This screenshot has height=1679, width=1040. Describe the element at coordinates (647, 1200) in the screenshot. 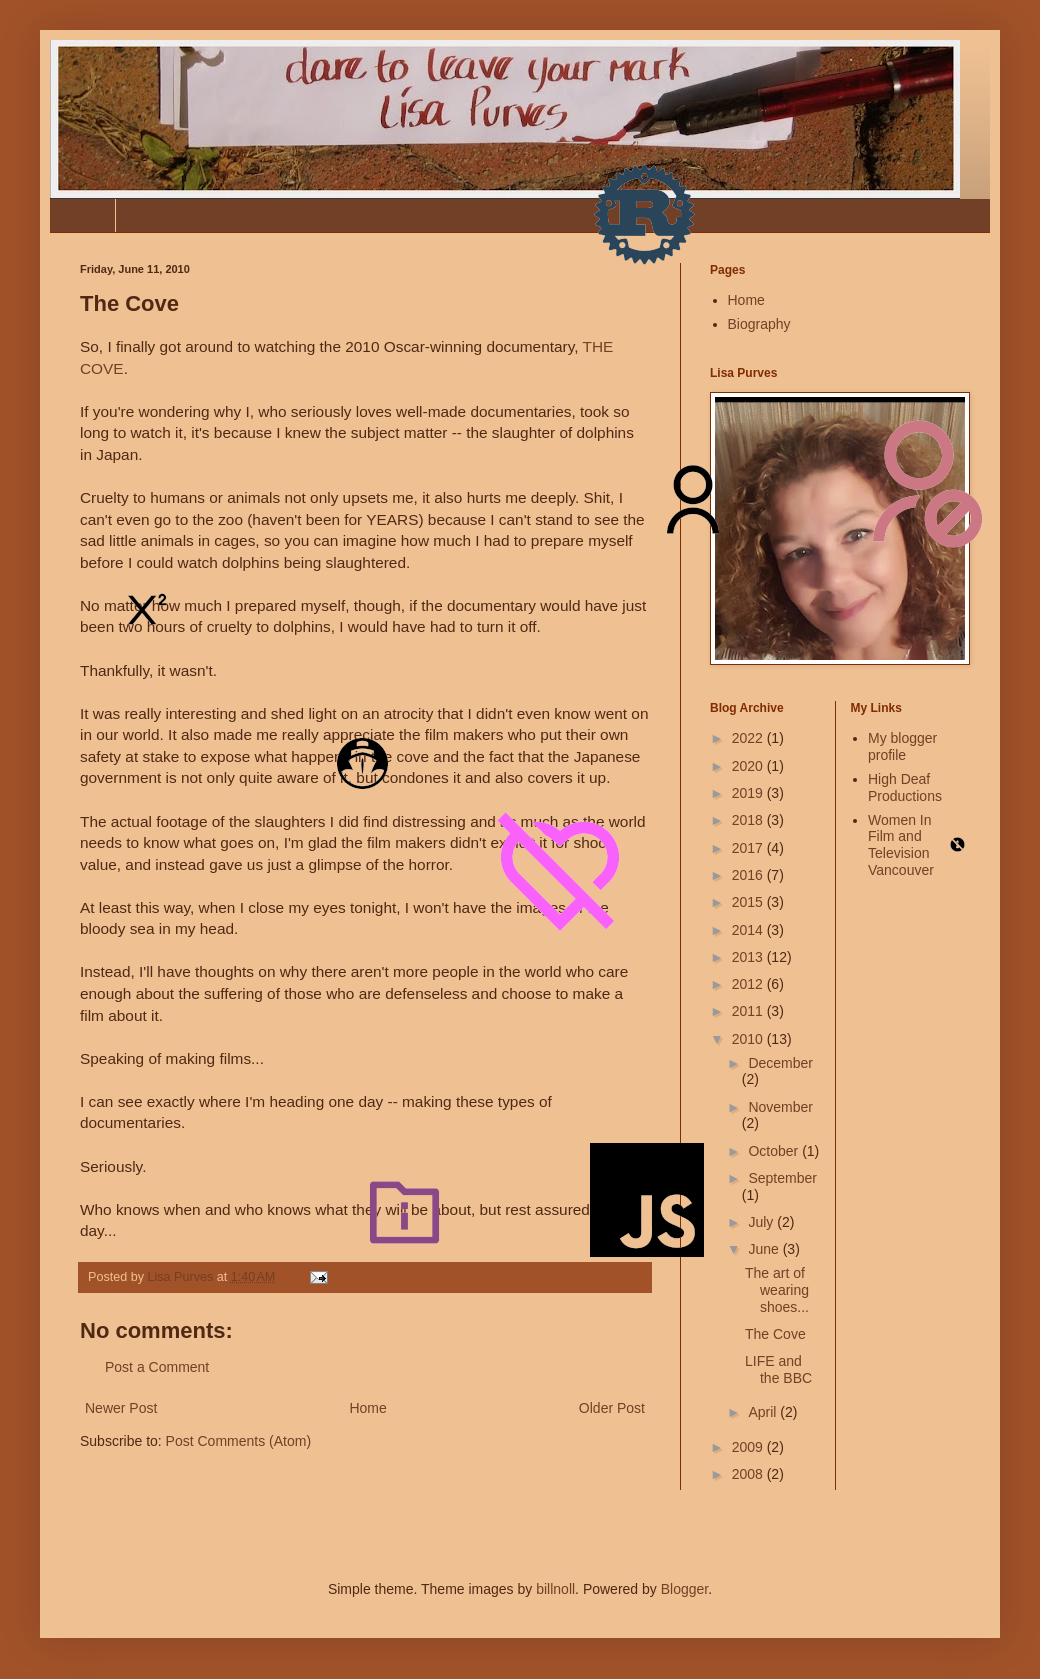

I see `JavaScript programming language logo` at that location.